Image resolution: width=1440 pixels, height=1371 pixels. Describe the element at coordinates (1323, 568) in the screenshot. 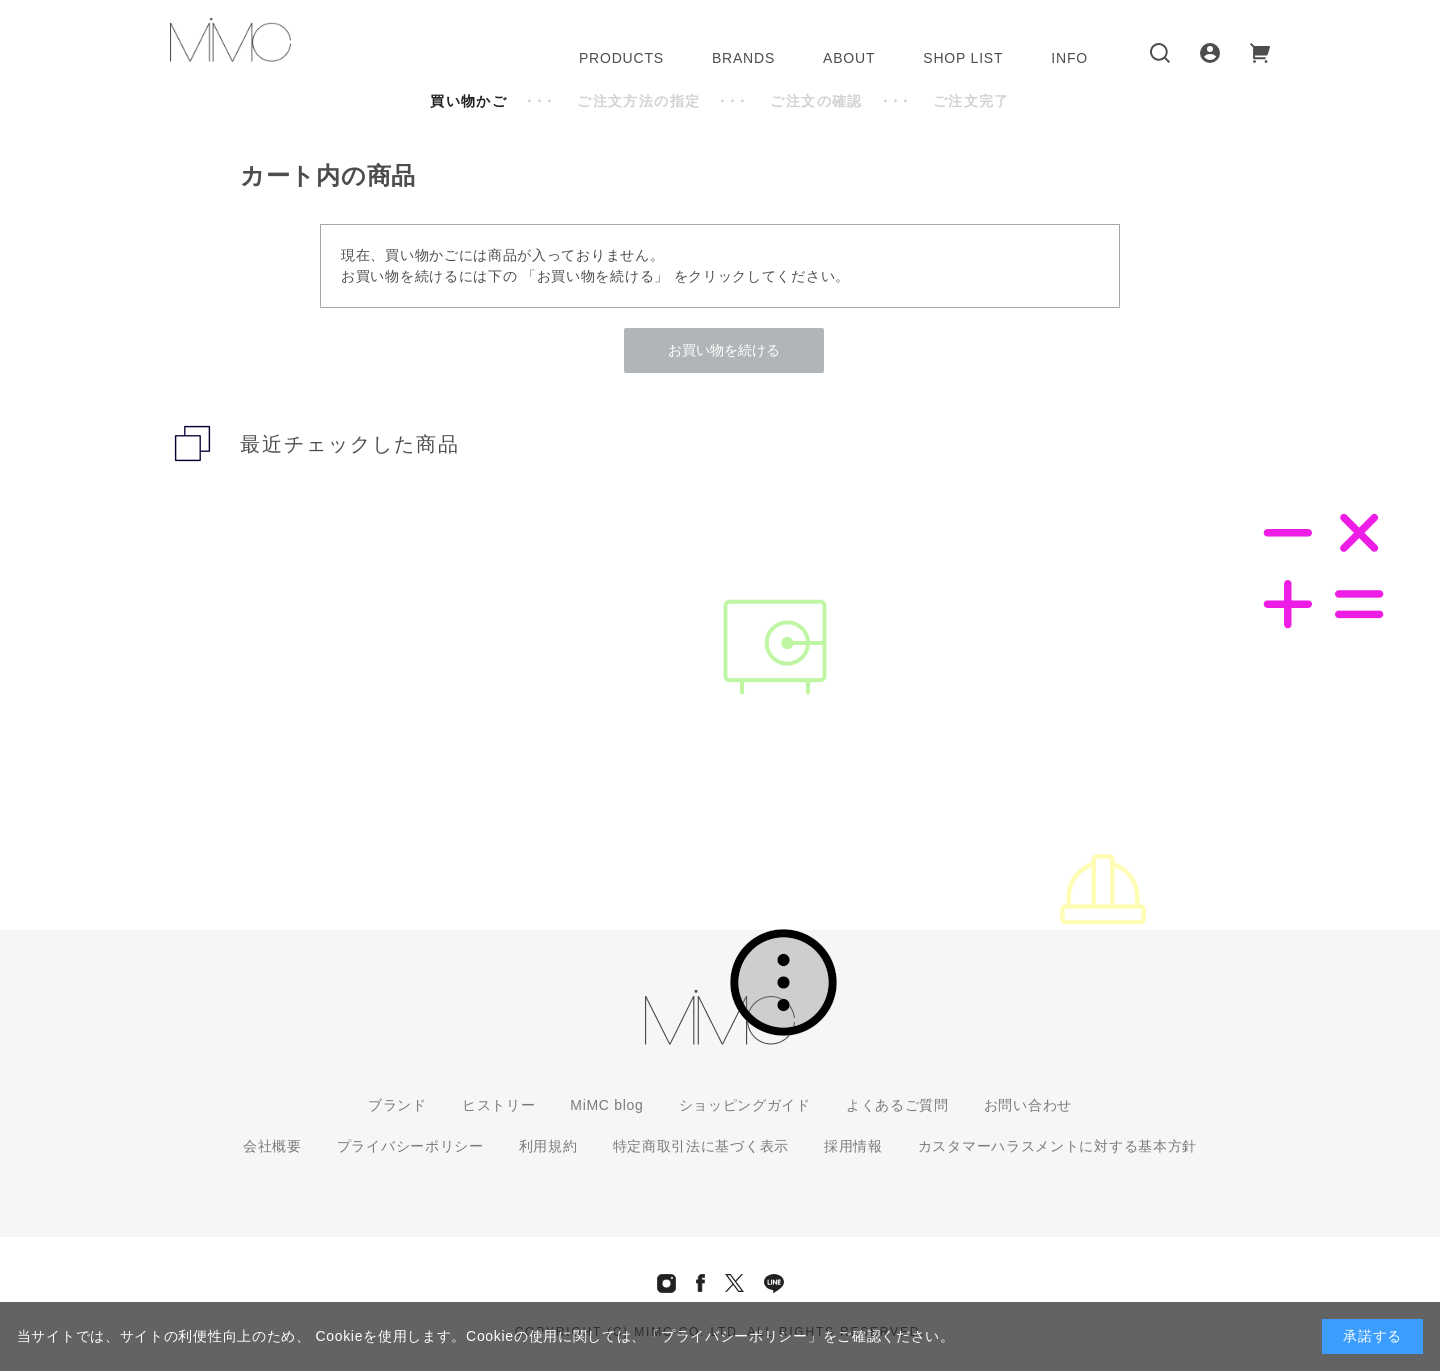

I see `open calculator or math tools` at that location.